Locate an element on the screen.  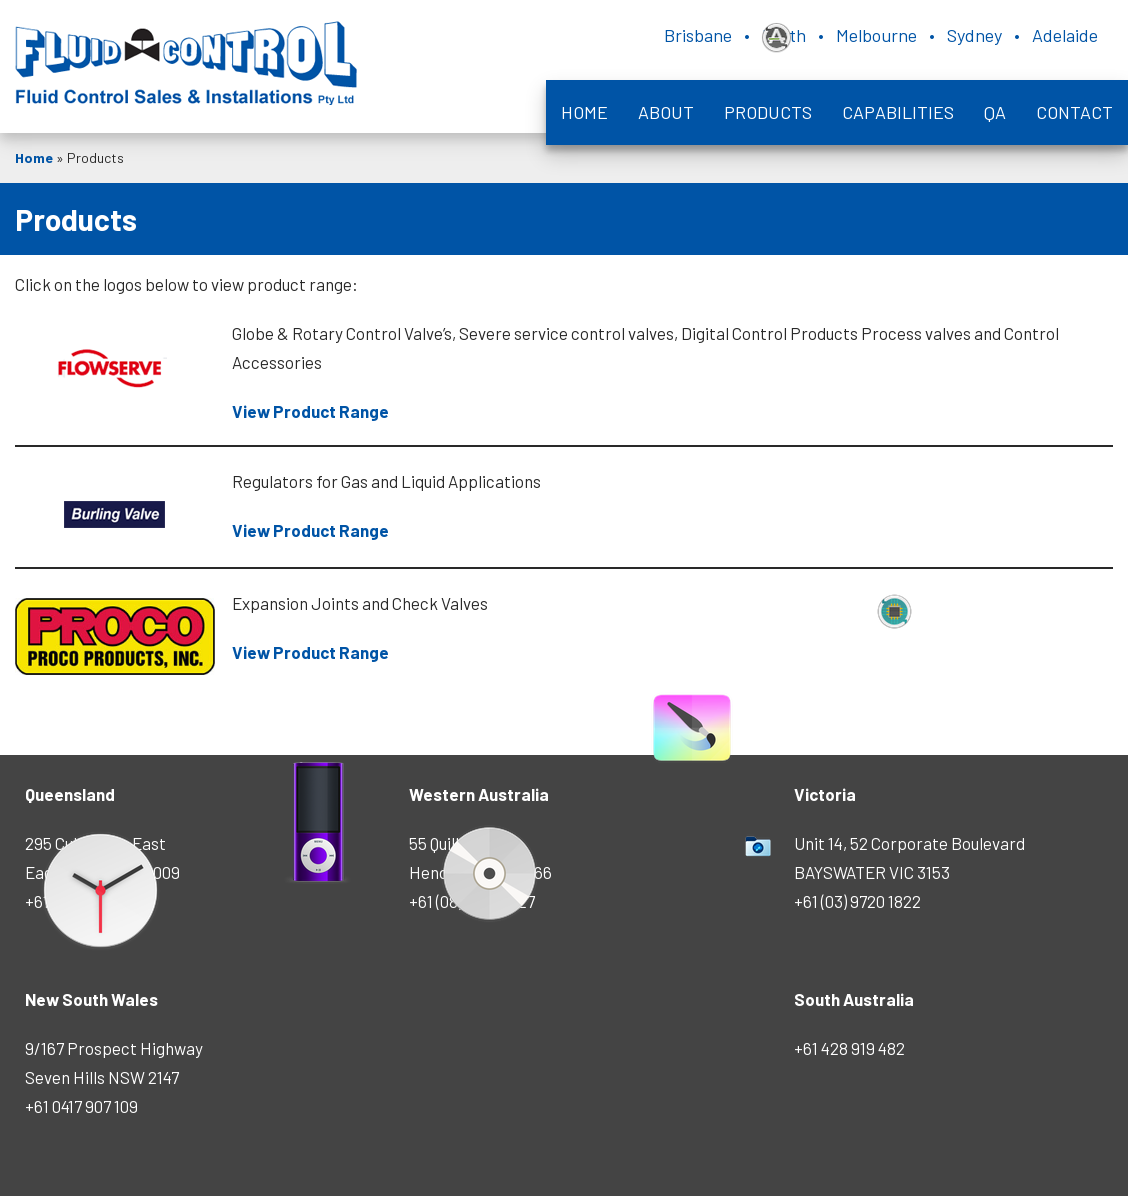
open the software updater application is located at coordinates (776, 37).